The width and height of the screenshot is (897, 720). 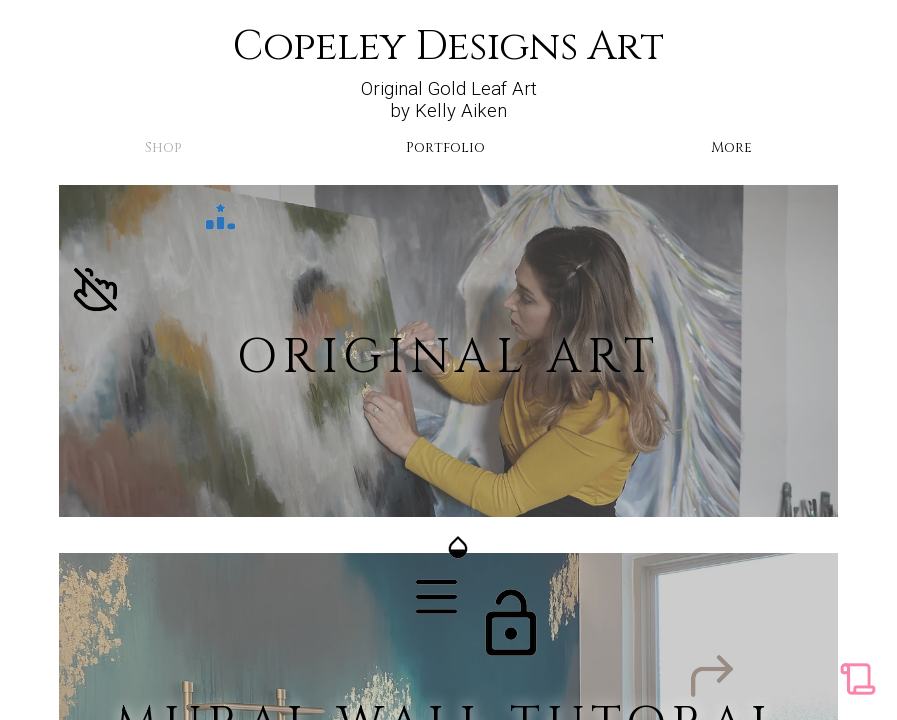 I want to click on forward or share content, so click(x=712, y=676).